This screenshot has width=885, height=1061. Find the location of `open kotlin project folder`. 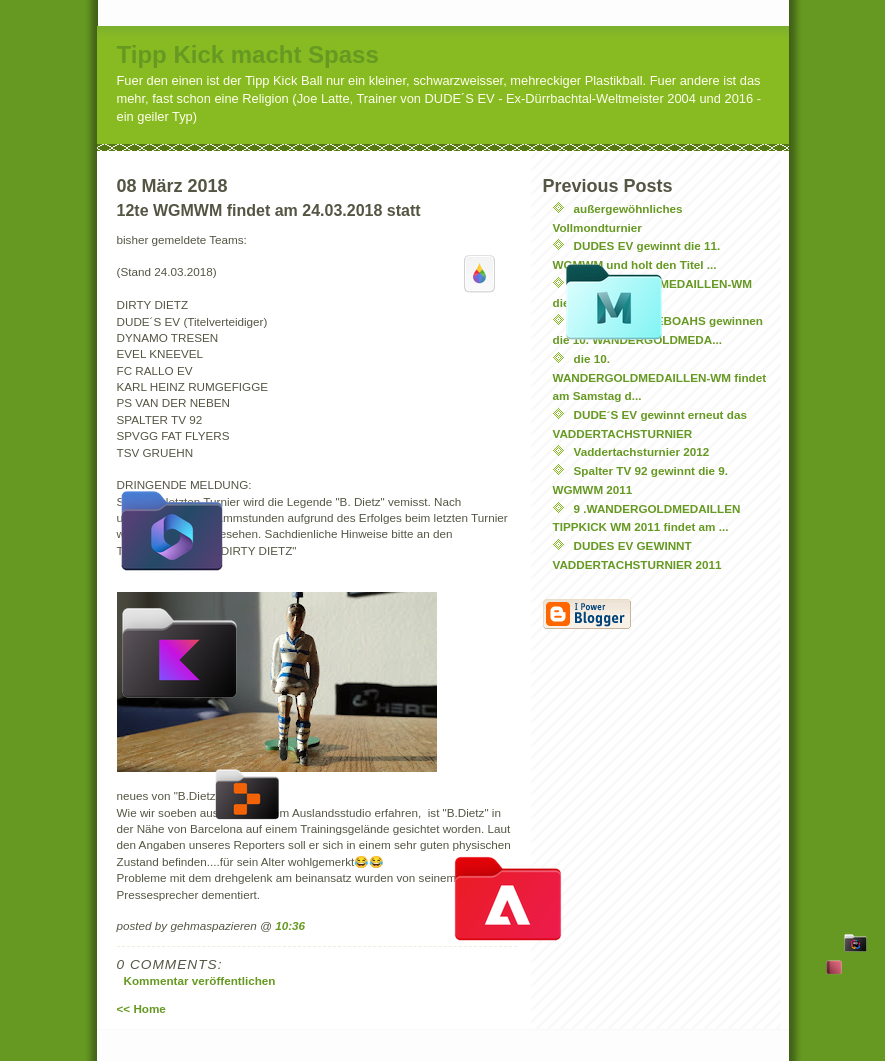

open kotlin project folder is located at coordinates (179, 656).